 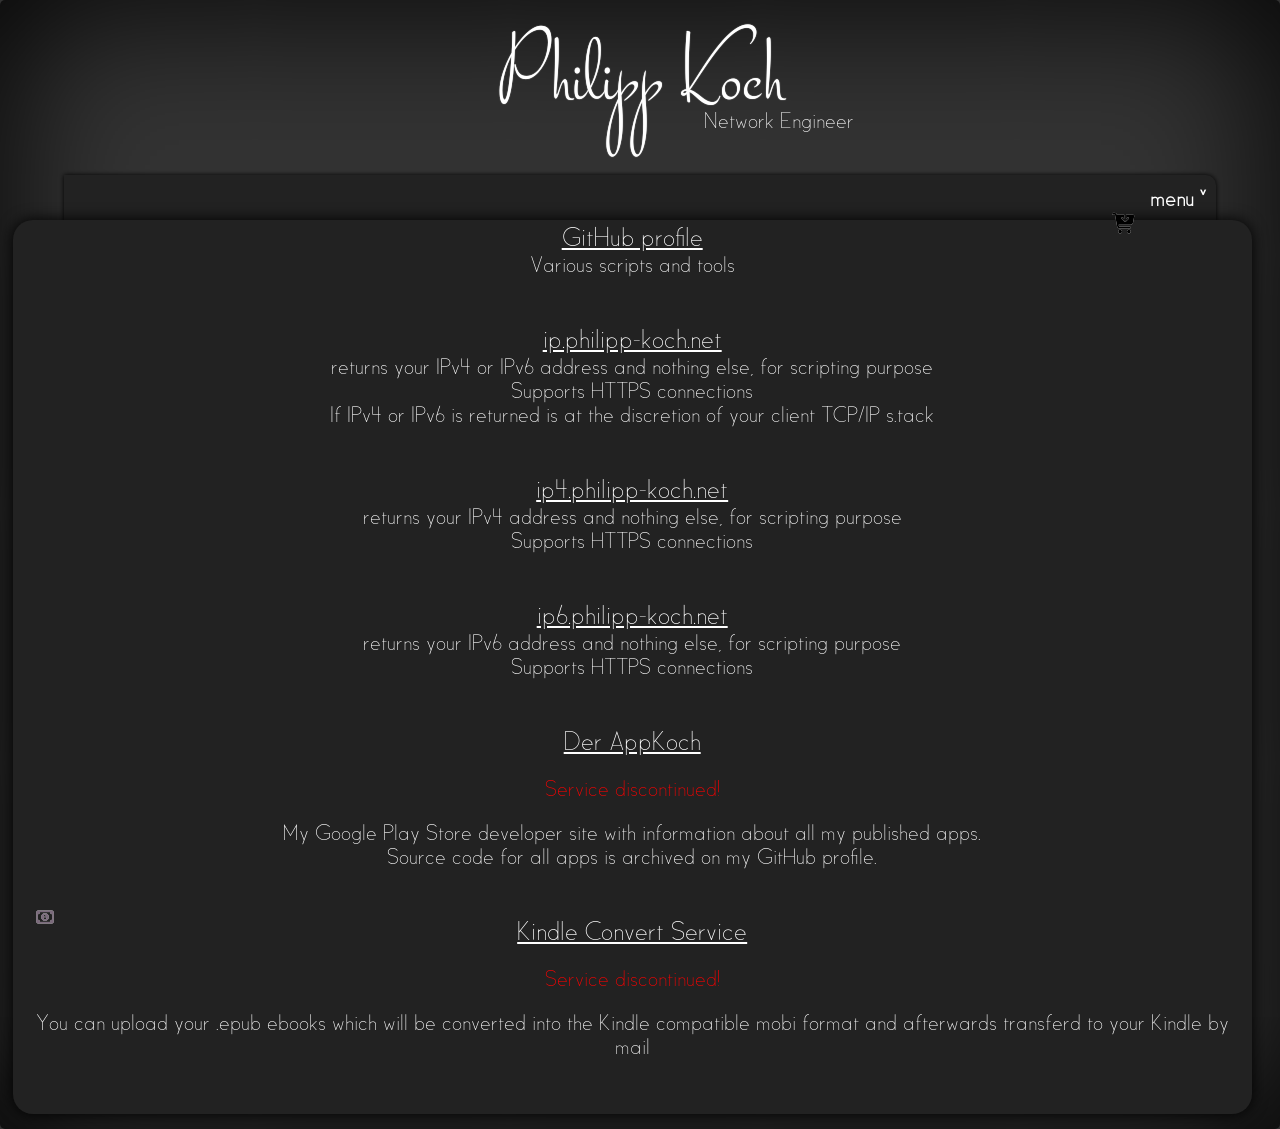 What do you see at coordinates (1124, 223) in the screenshot?
I see `add item to shopping cart` at bounding box center [1124, 223].